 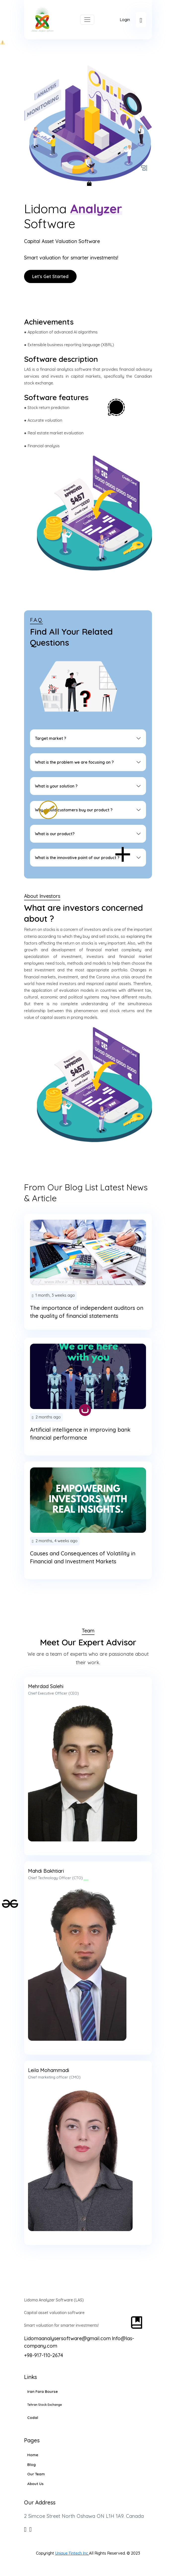 What do you see at coordinates (85, 1410) in the screenshot?
I see `umbraco content management system logo` at bounding box center [85, 1410].